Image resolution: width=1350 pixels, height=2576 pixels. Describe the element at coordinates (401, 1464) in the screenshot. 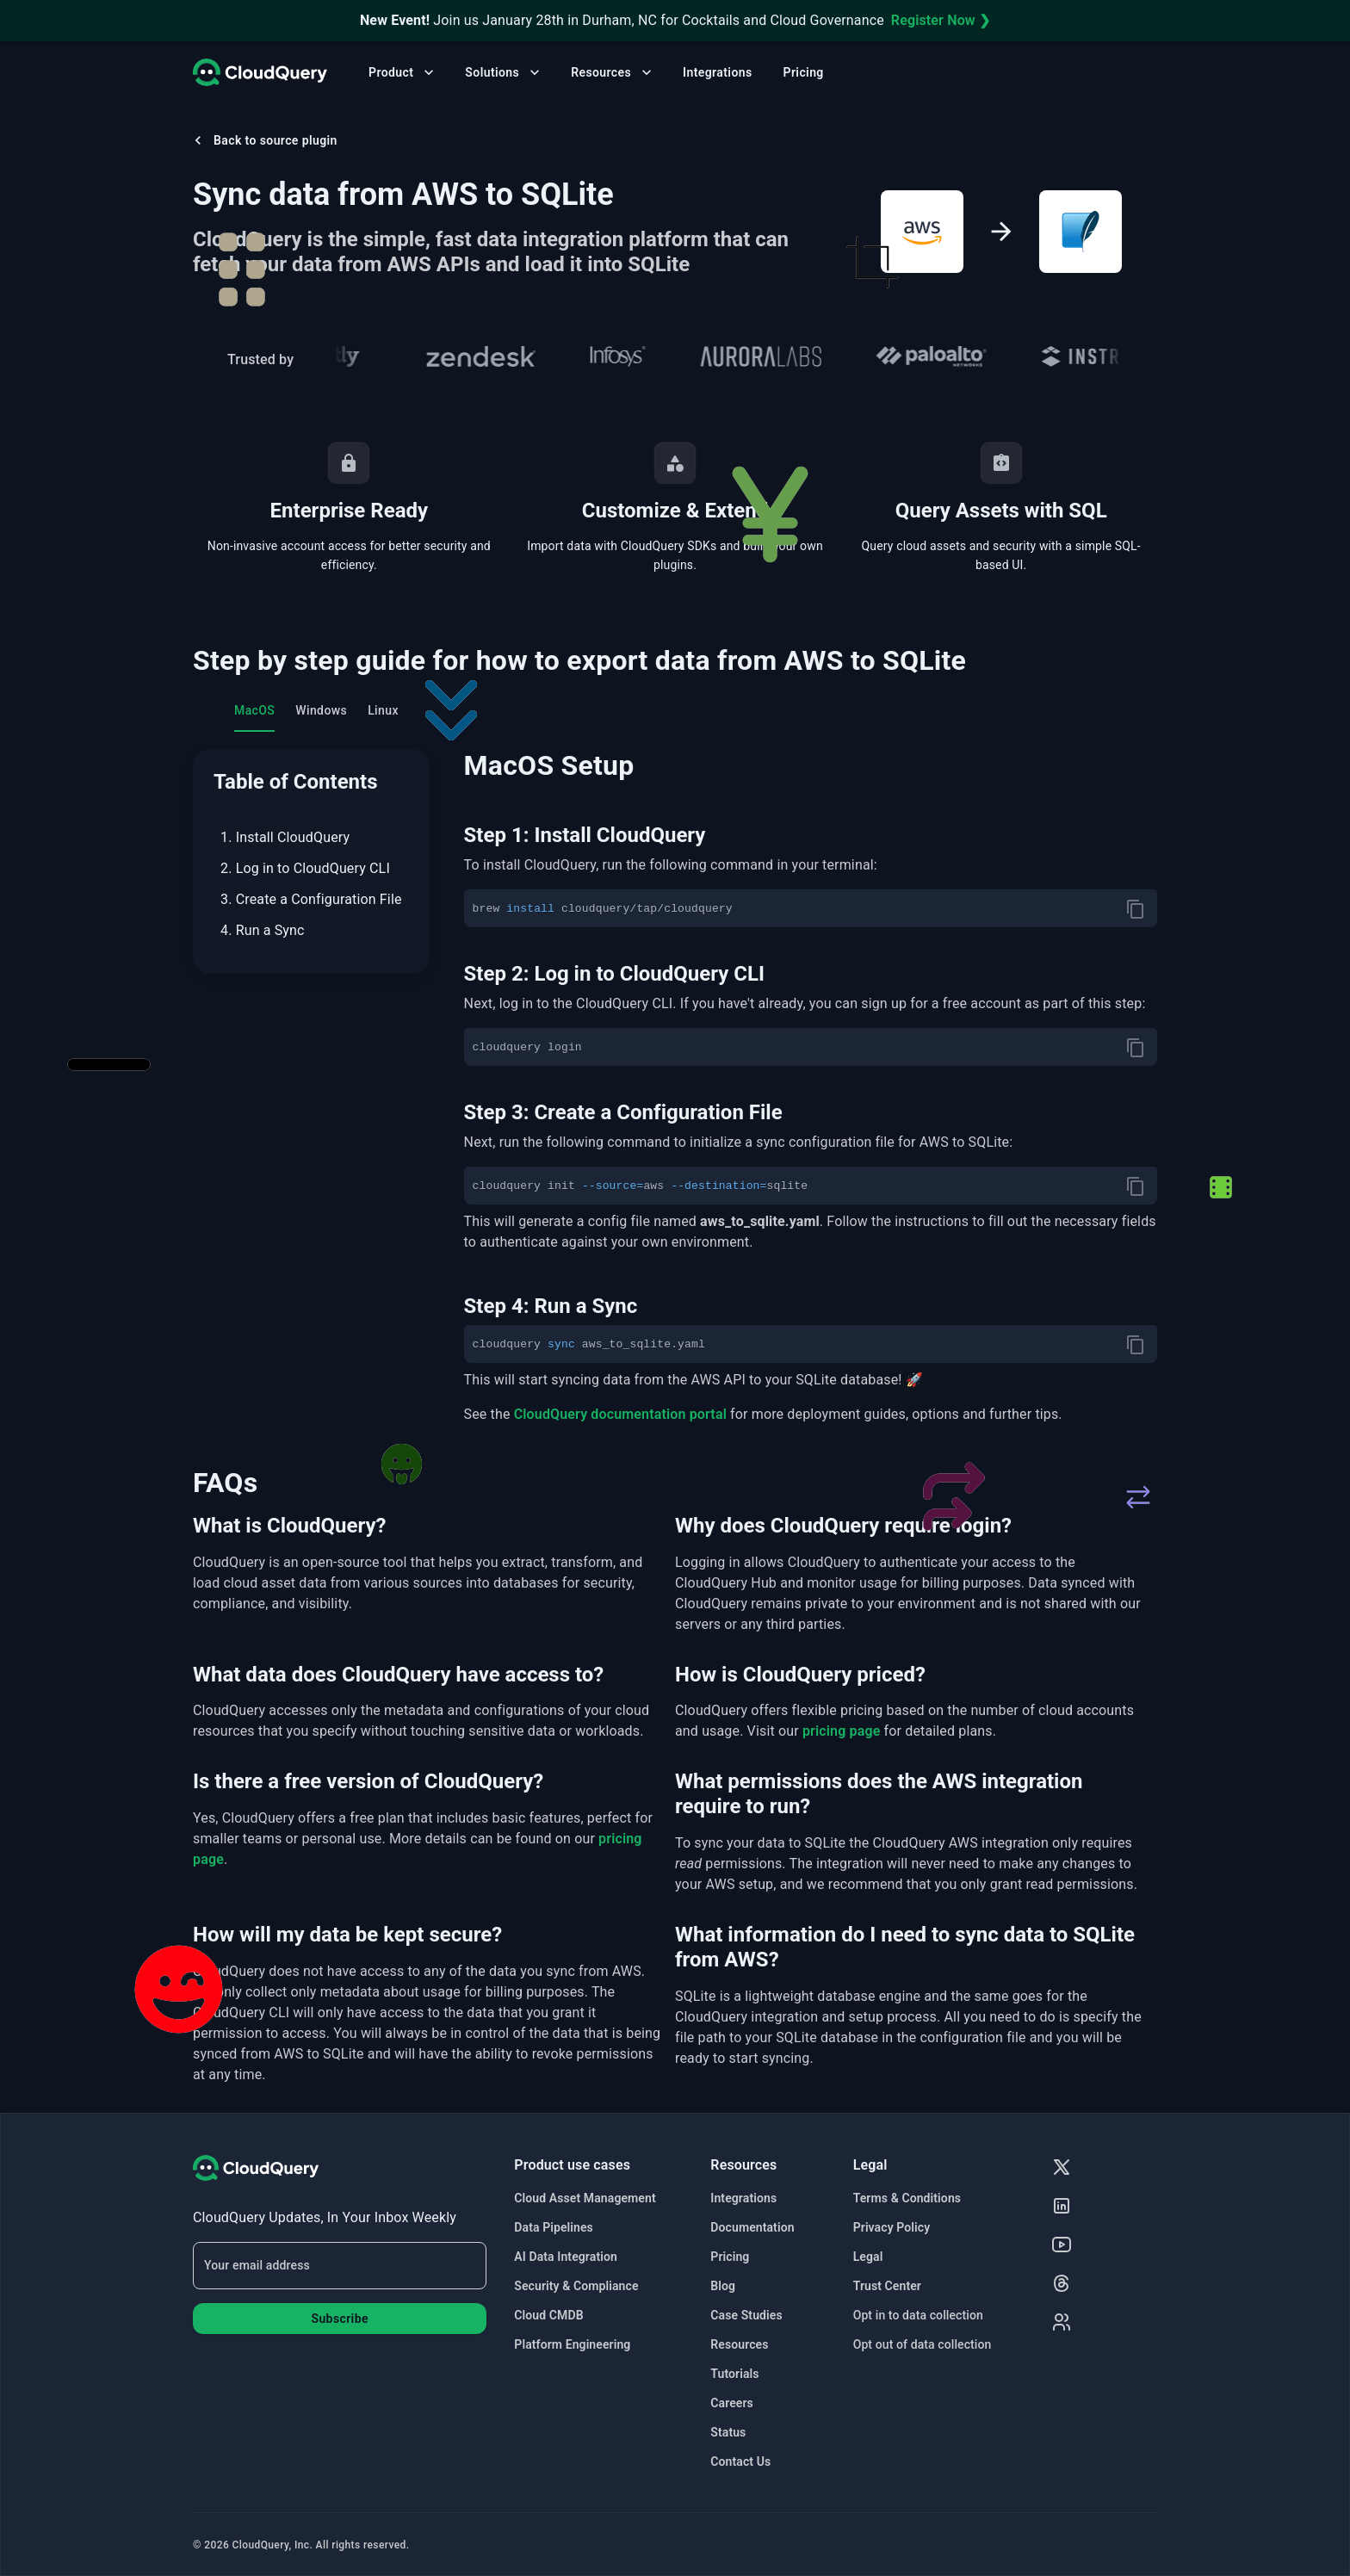

I see `react with a playful or silly emoji` at that location.